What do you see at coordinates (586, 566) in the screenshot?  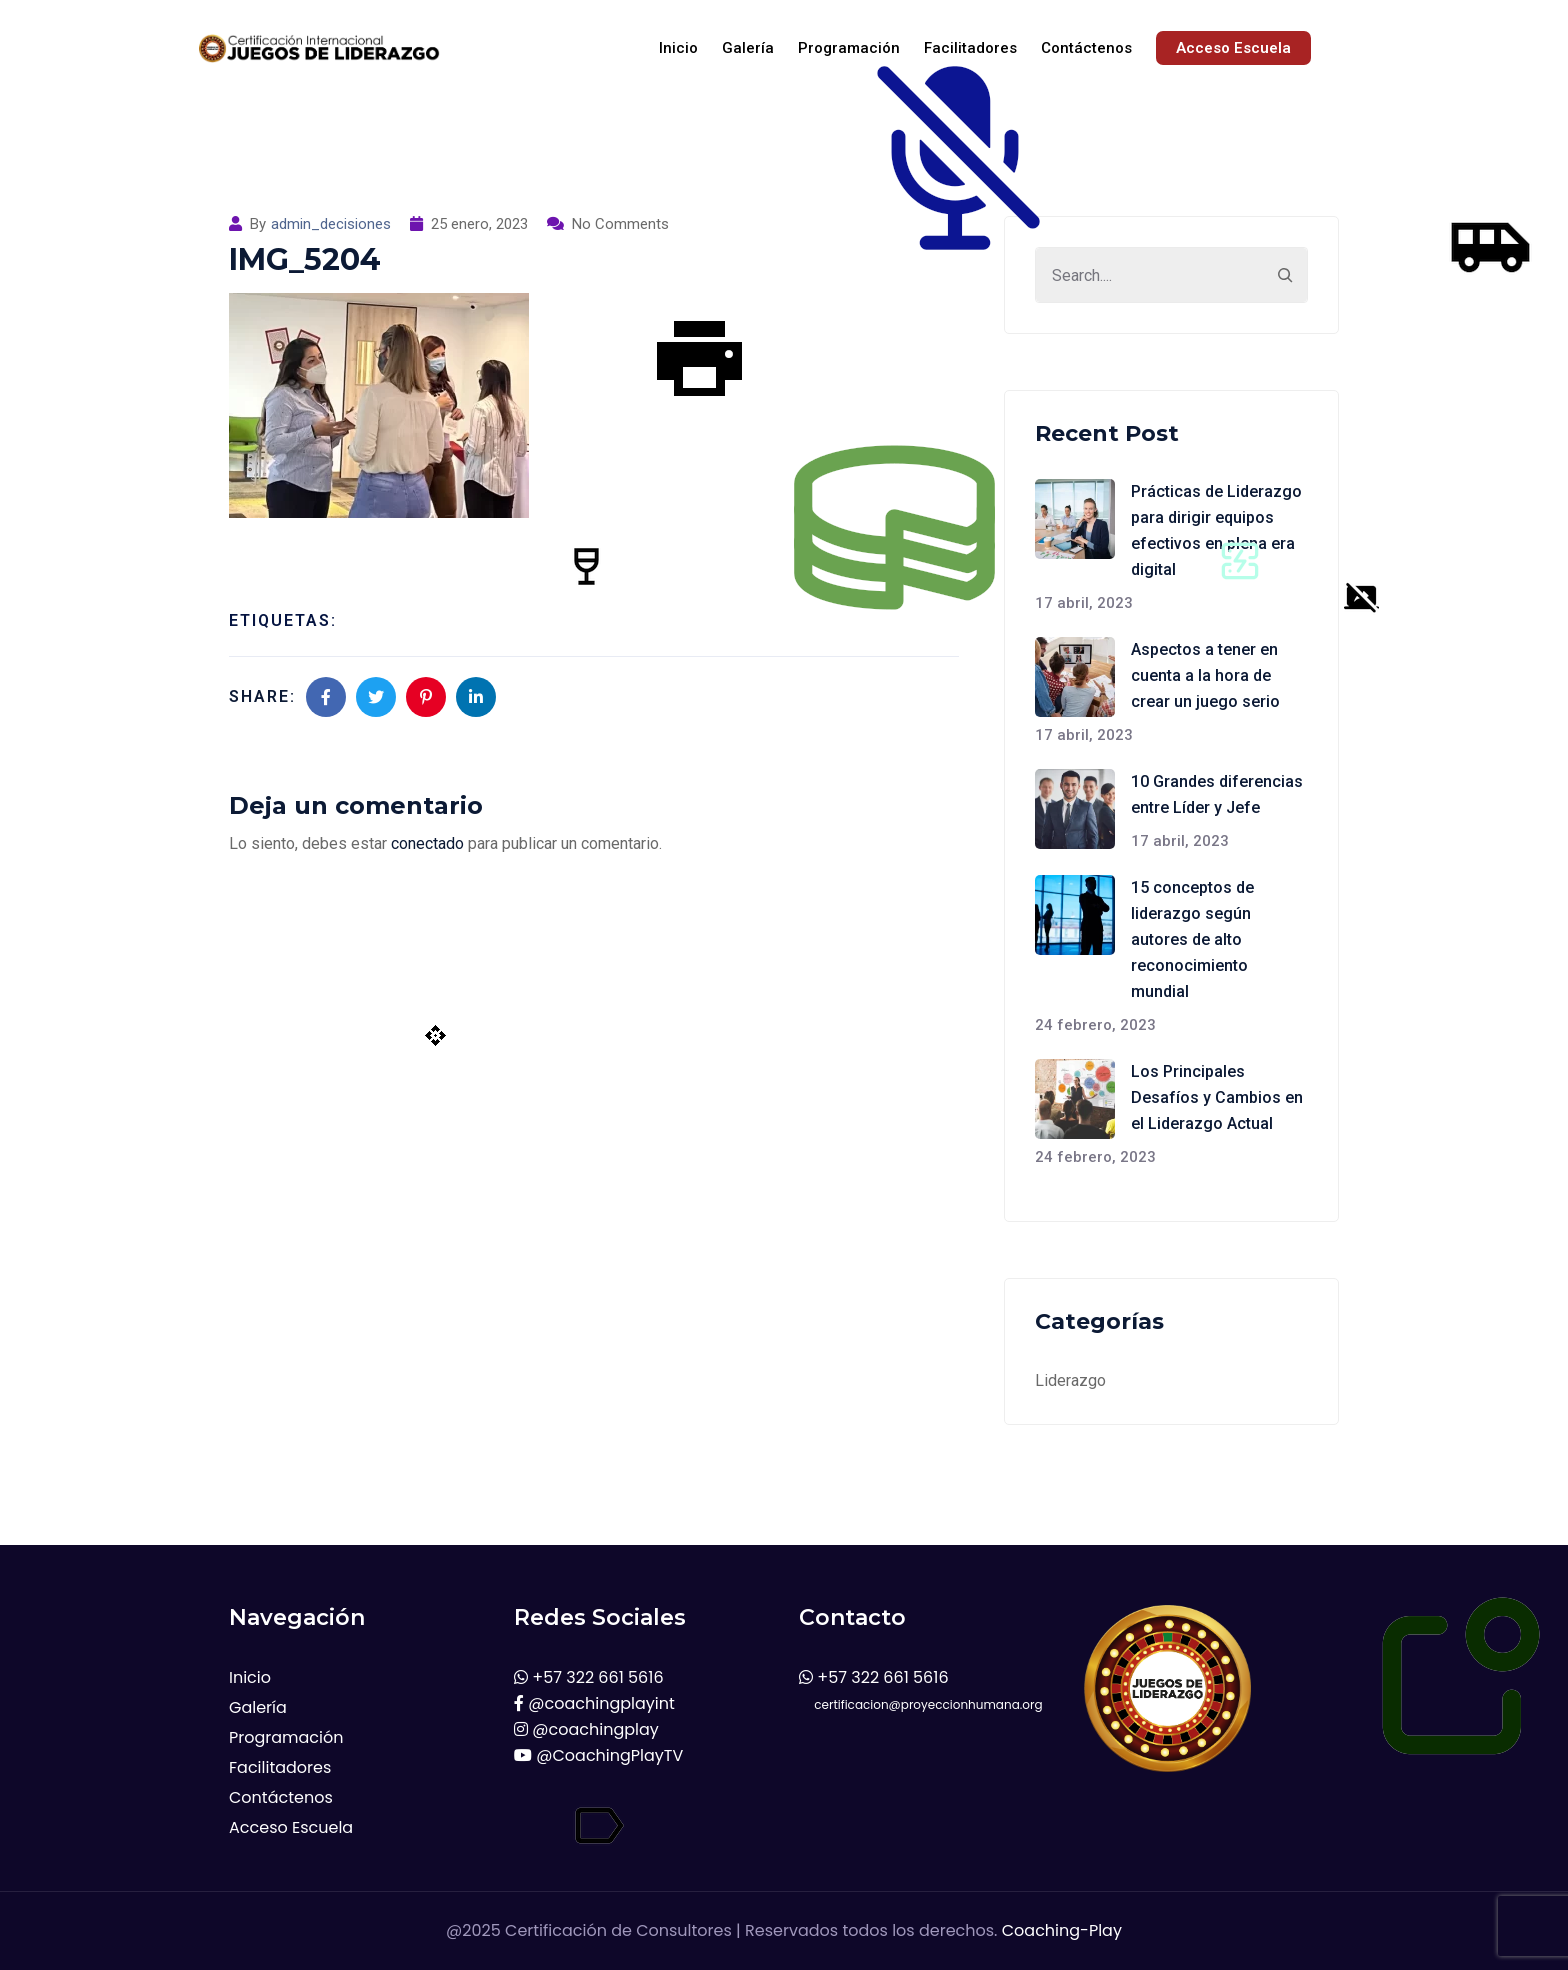 I see `find nearby wine bars or restaurants` at bounding box center [586, 566].